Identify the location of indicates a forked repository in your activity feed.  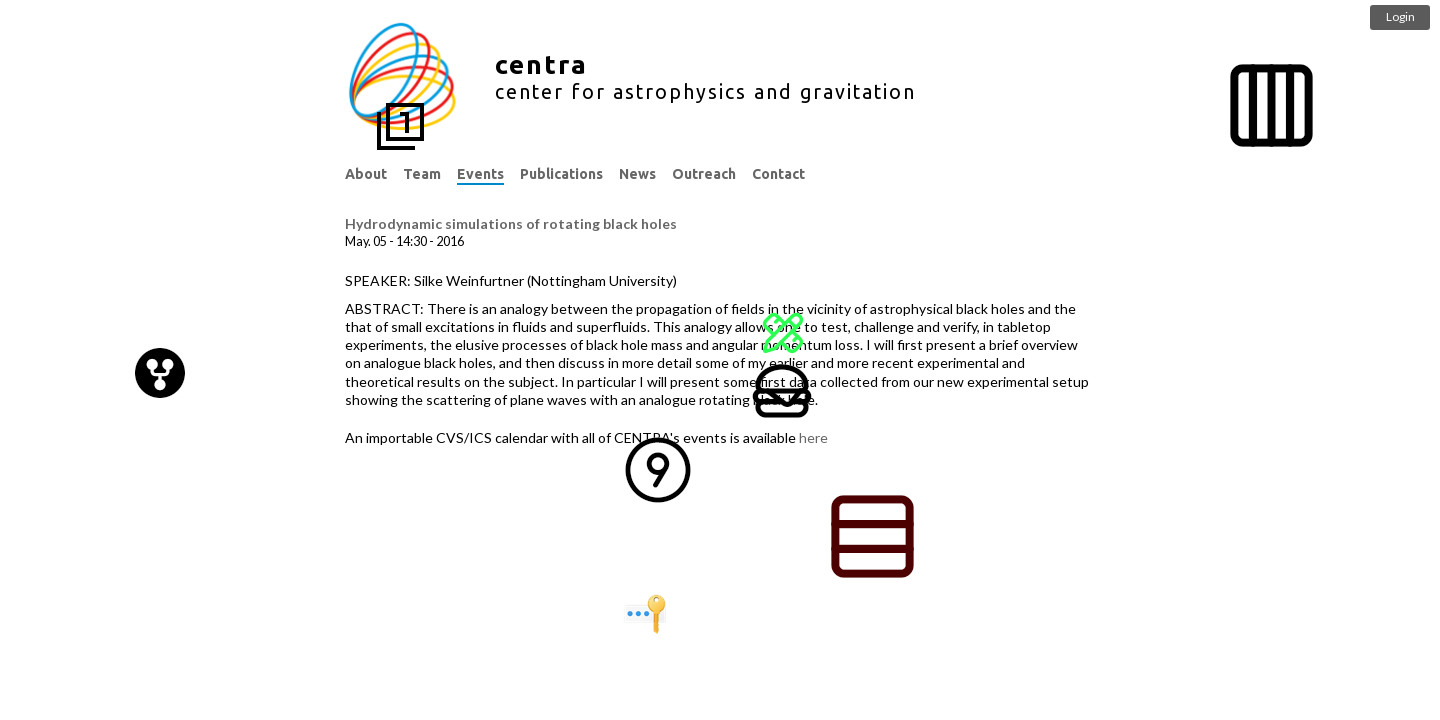
(160, 373).